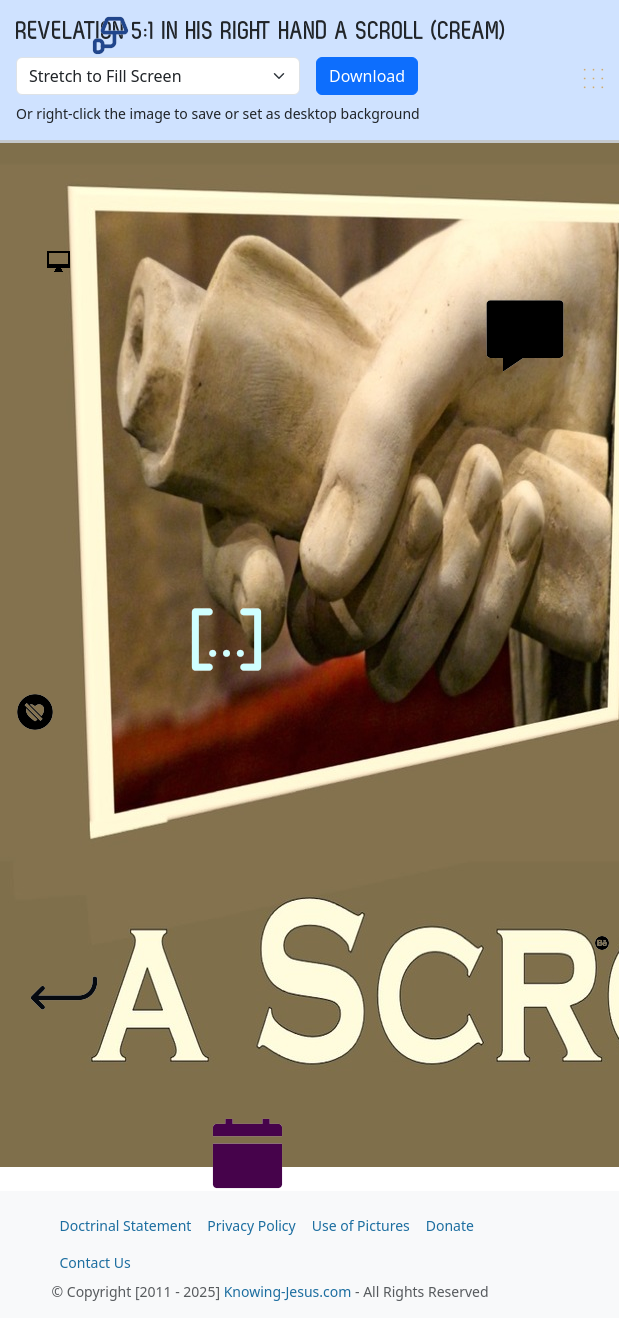  Describe the element at coordinates (247, 1153) in the screenshot. I see `view calendar with no events` at that location.